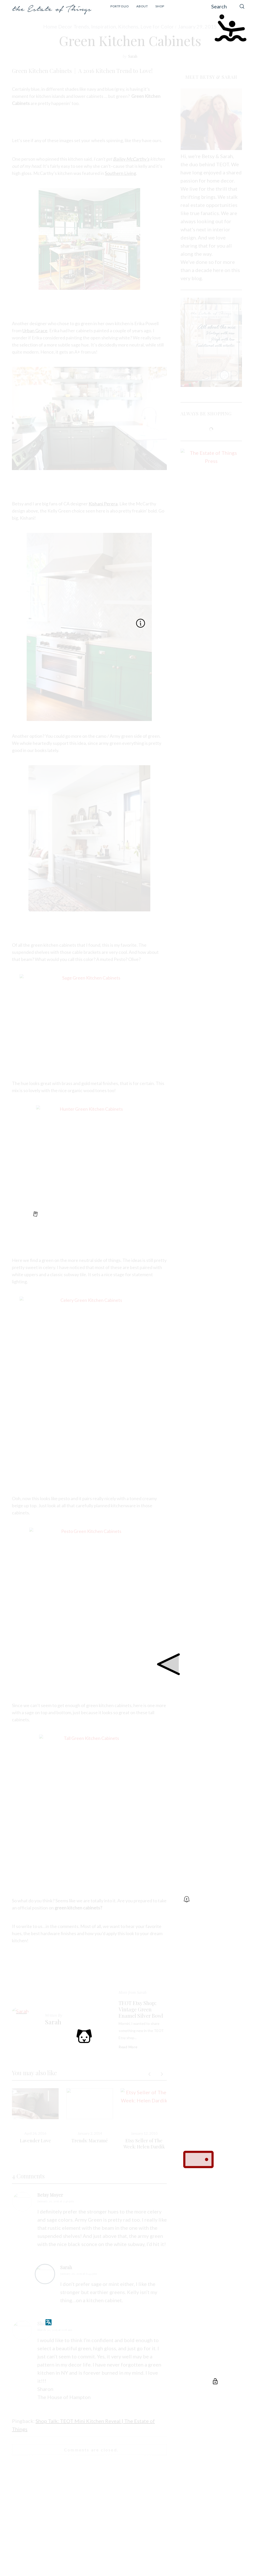  What do you see at coordinates (84, 2036) in the screenshot?
I see `access pet-related features or settings` at bounding box center [84, 2036].